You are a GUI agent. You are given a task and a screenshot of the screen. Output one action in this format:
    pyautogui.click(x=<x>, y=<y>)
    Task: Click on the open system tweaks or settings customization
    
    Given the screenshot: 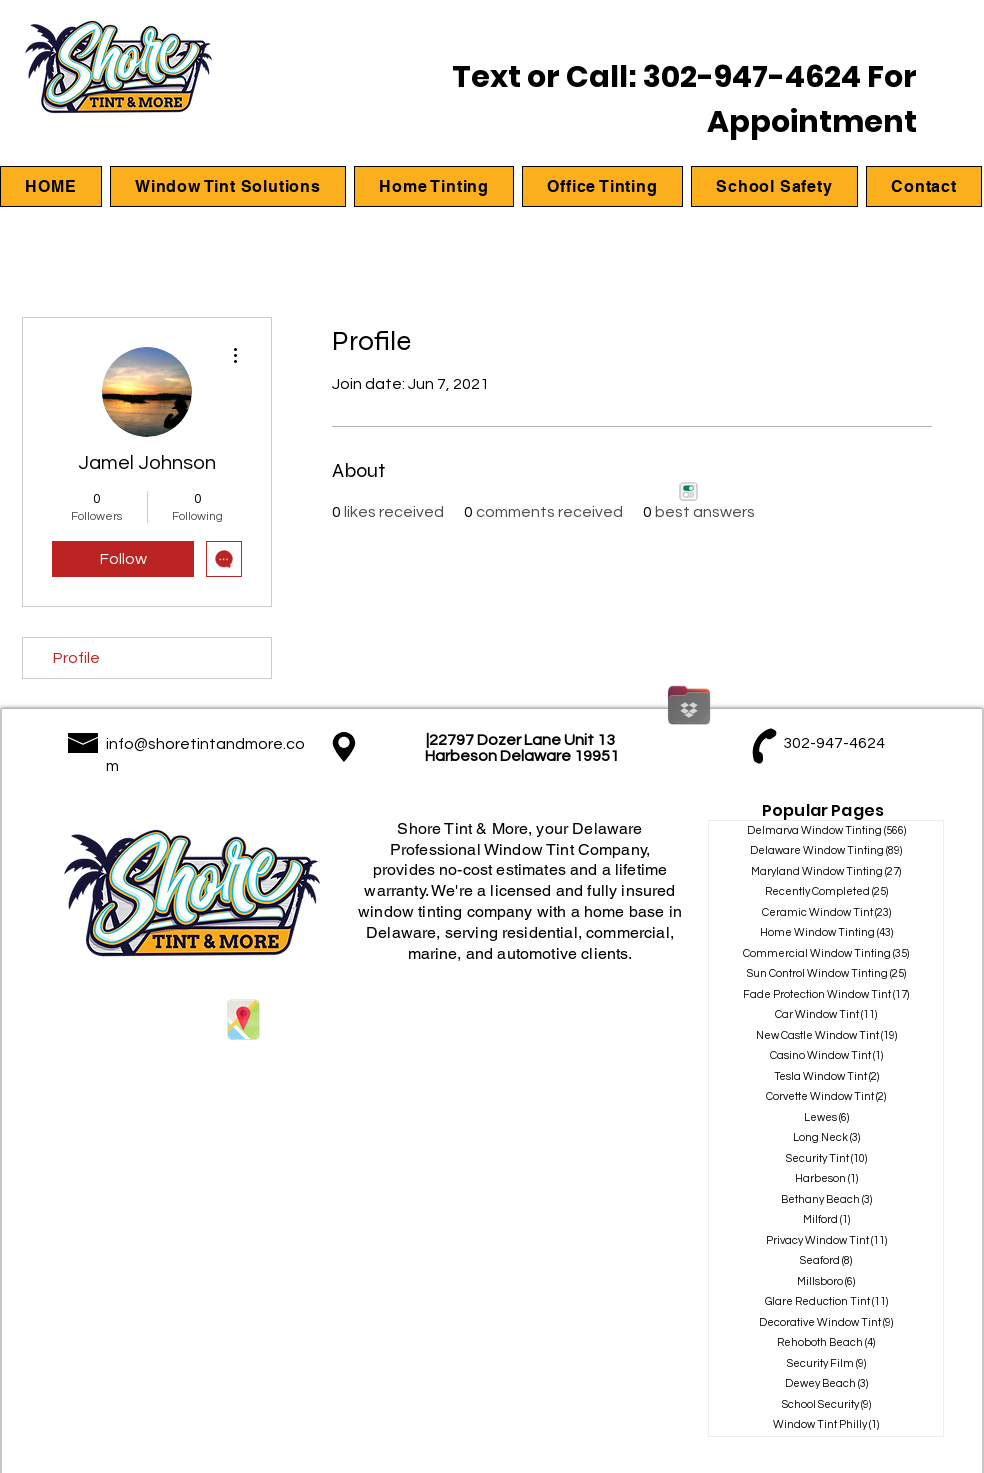 What is the action you would take?
    pyautogui.click(x=688, y=491)
    